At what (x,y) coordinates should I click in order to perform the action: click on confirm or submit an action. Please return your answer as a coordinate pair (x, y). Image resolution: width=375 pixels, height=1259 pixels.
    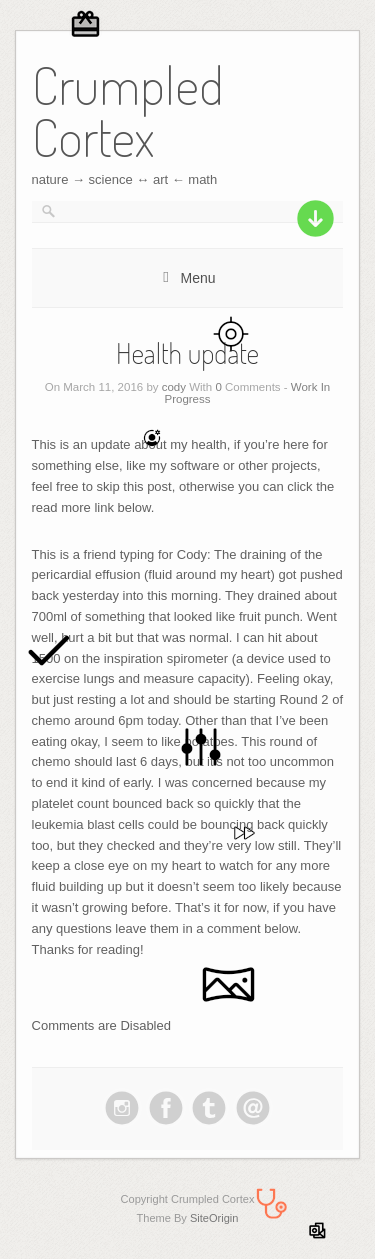
    Looking at the image, I should click on (48, 649).